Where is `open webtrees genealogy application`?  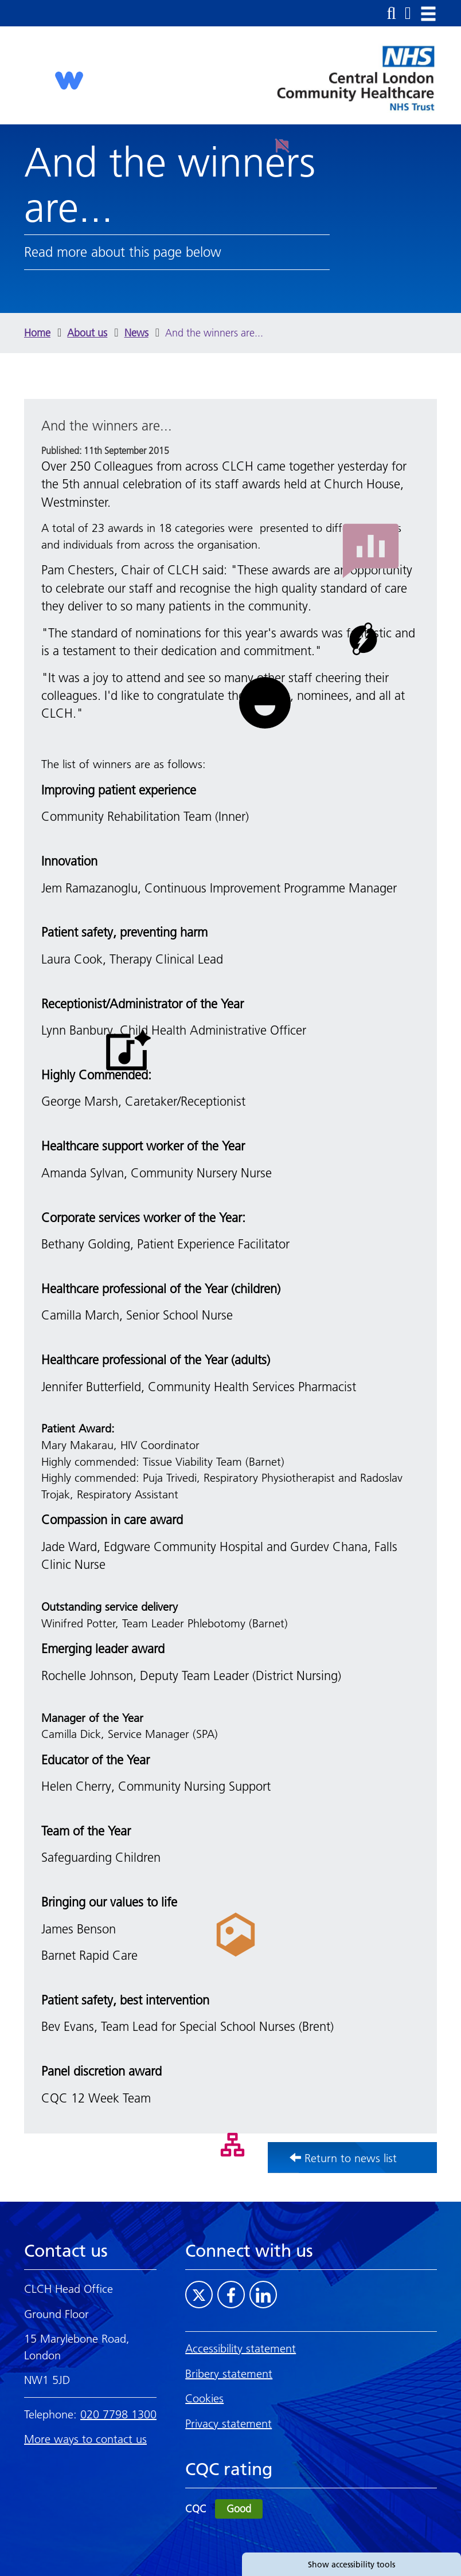
open webtrees genealogy application is located at coordinates (69, 80).